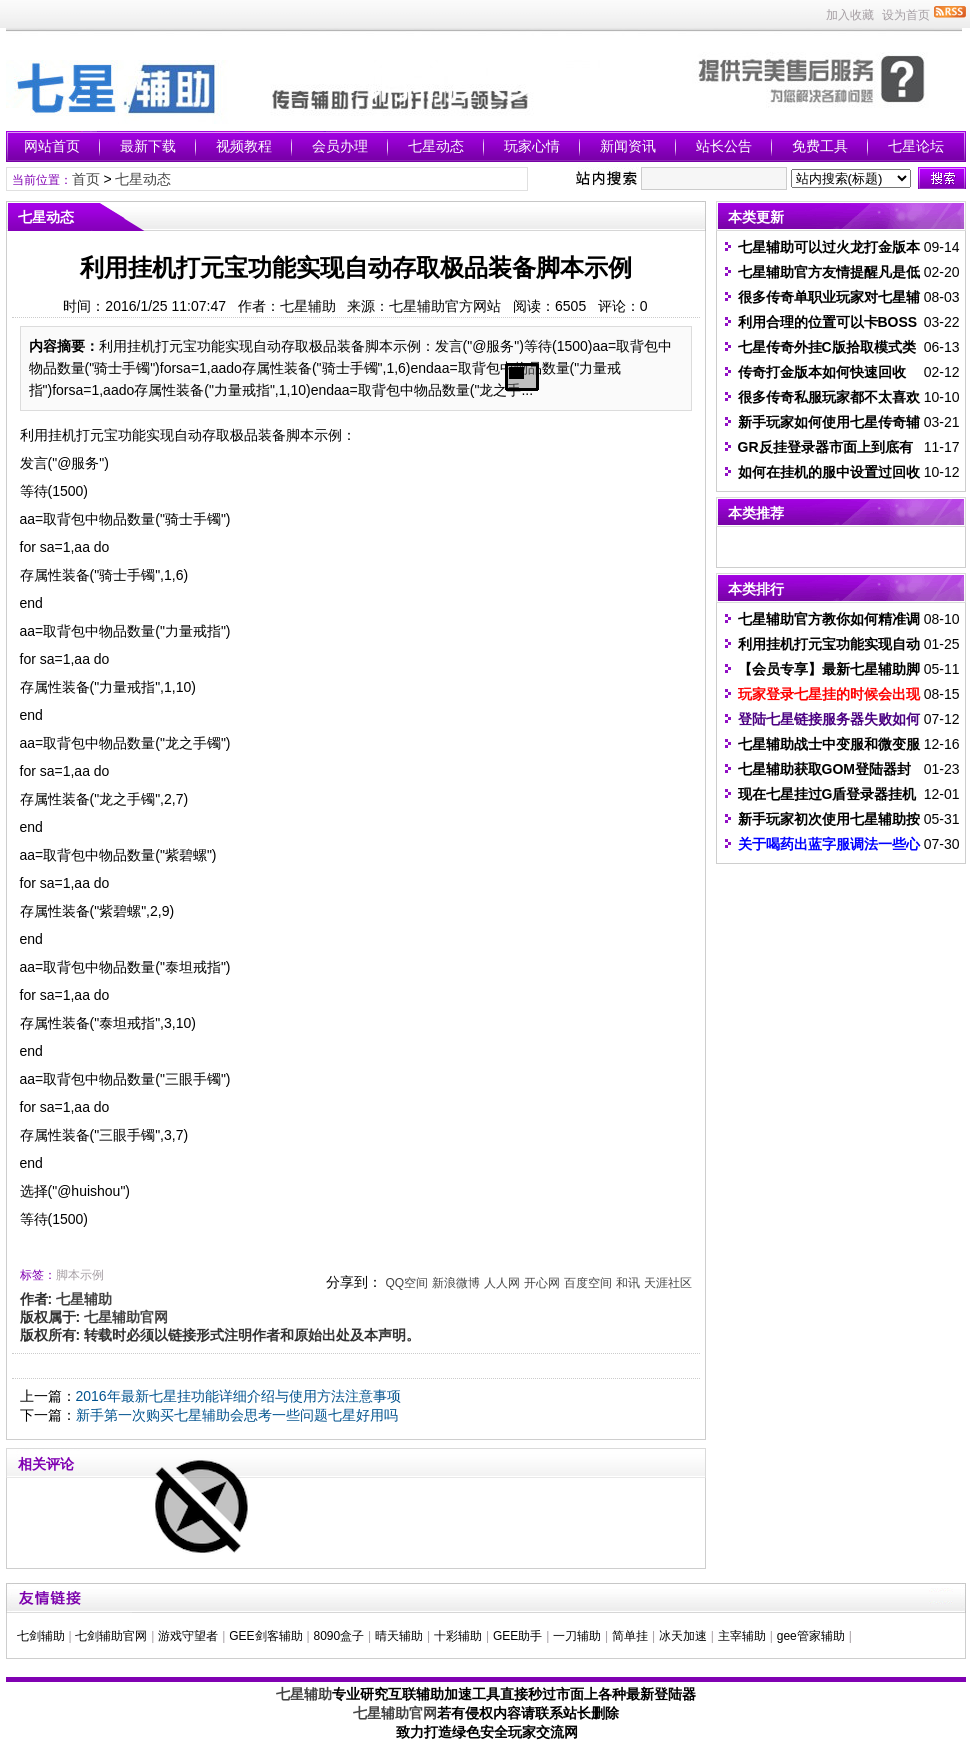 The image size is (970, 1747). I want to click on access featured or highlighted video content, so click(522, 377).